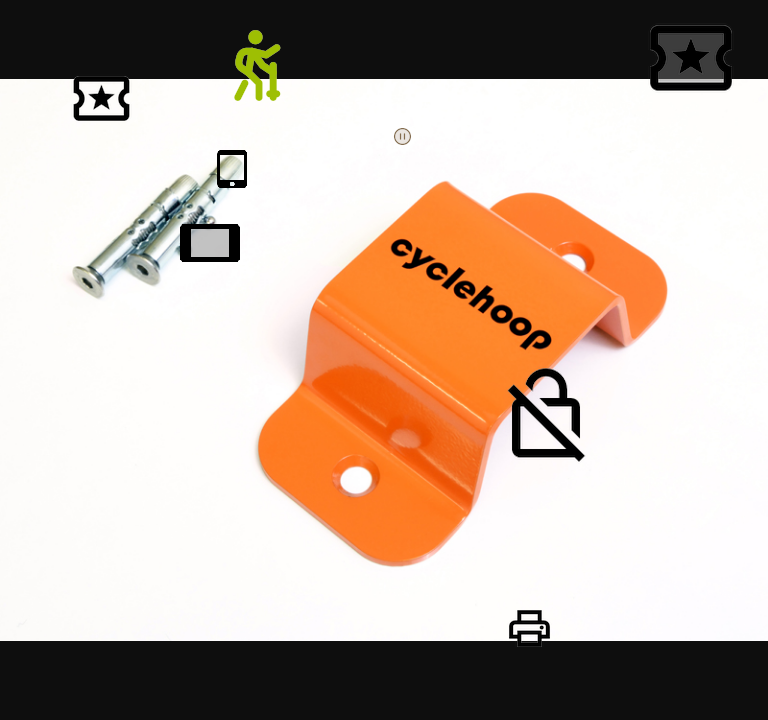 Image resolution: width=768 pixels, height=720 pixels. Describe the element at coordinates (546, 415) in the screenshot. I see `indicates an unencrypted or insecure connection` at that location.